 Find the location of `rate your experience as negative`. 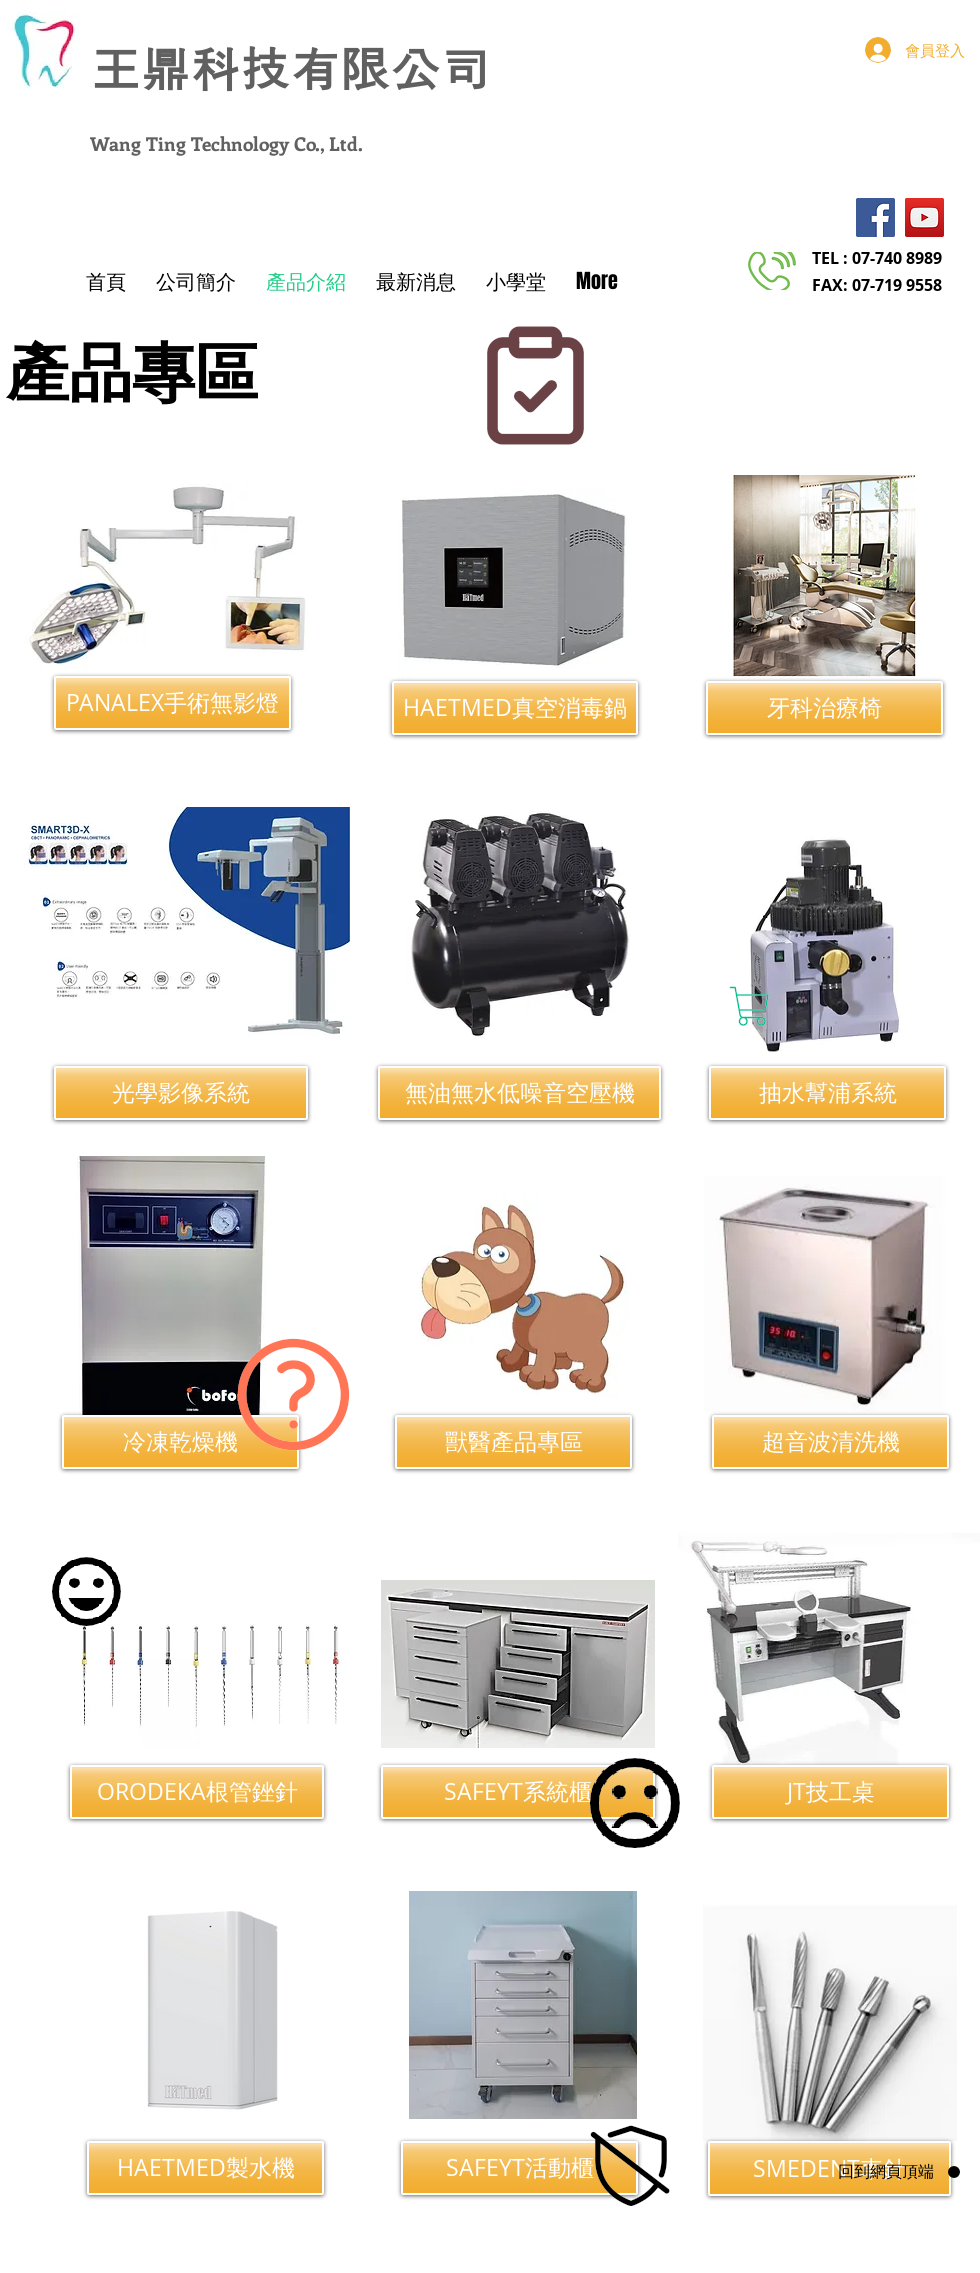

rate your experience as negative is located at coordinates (635, 1803).